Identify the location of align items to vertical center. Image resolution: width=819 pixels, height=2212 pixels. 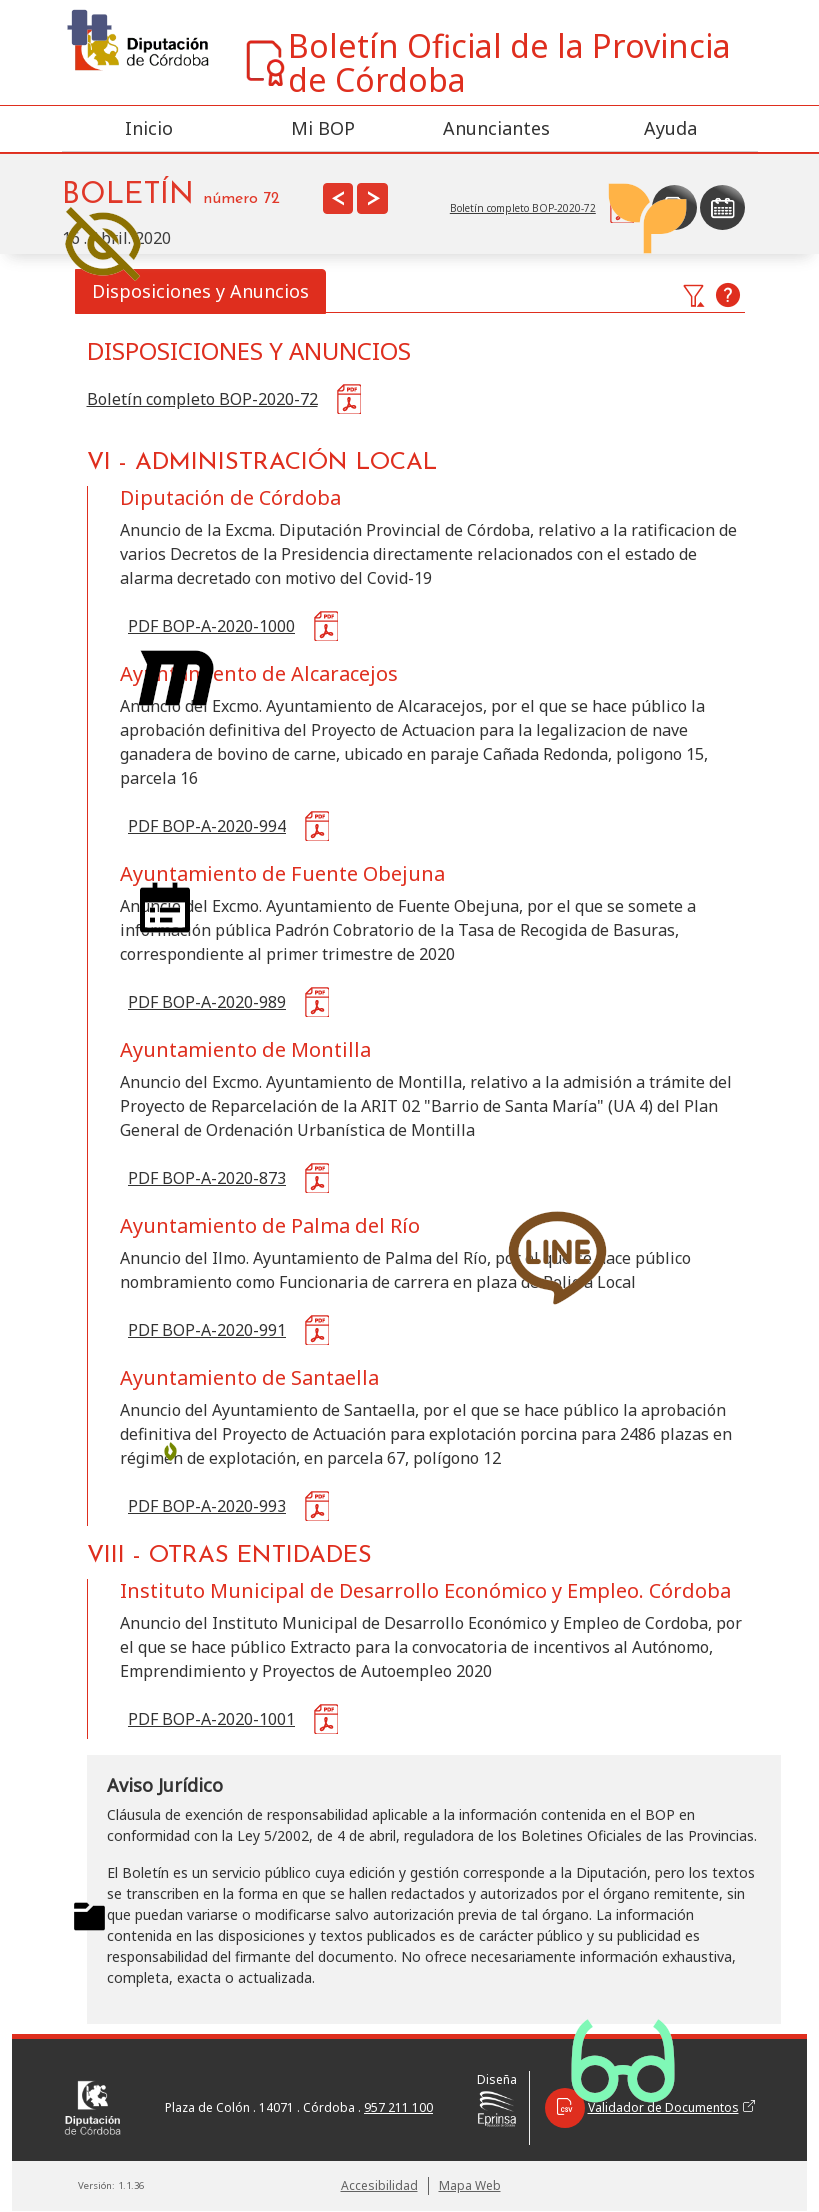
(89, 27).